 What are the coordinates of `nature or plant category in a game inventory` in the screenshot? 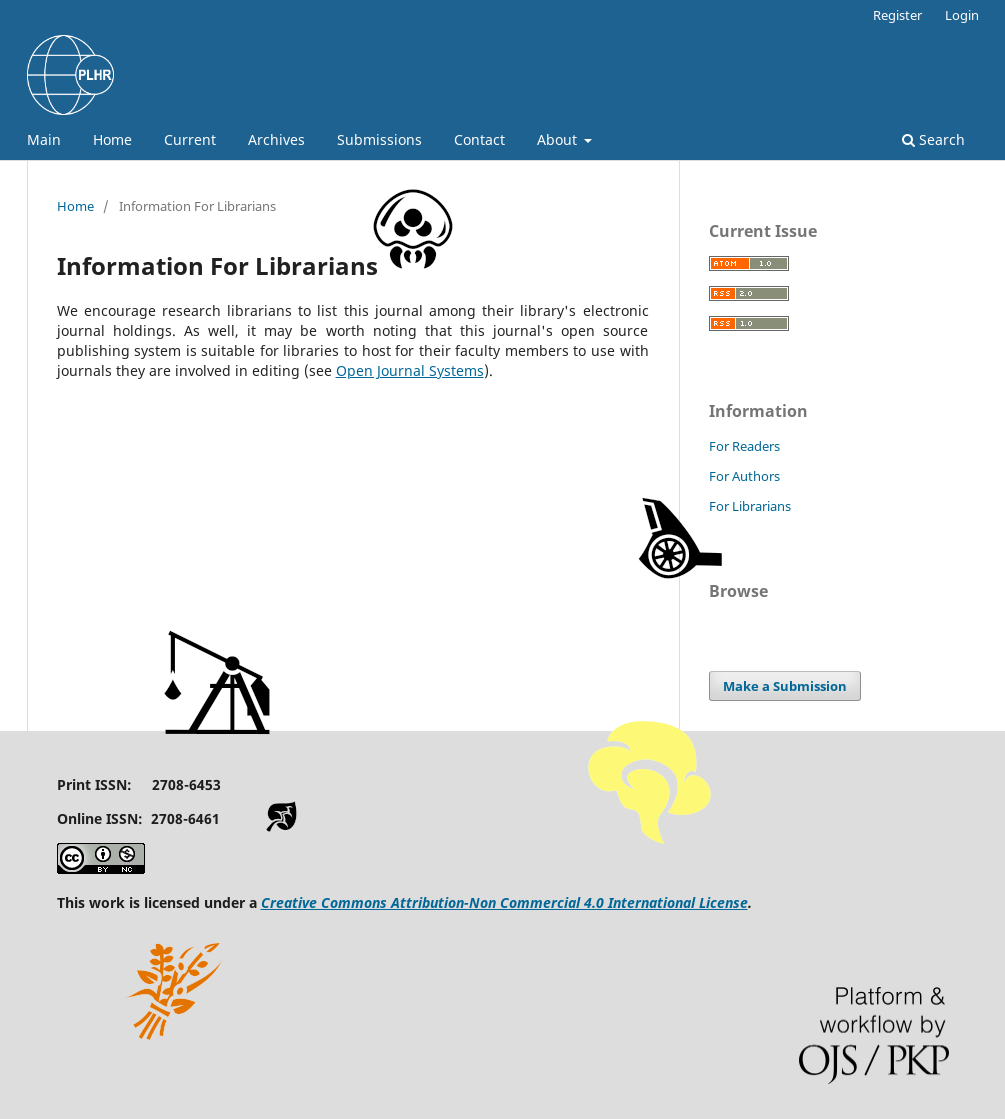 It's located at (281, 816).